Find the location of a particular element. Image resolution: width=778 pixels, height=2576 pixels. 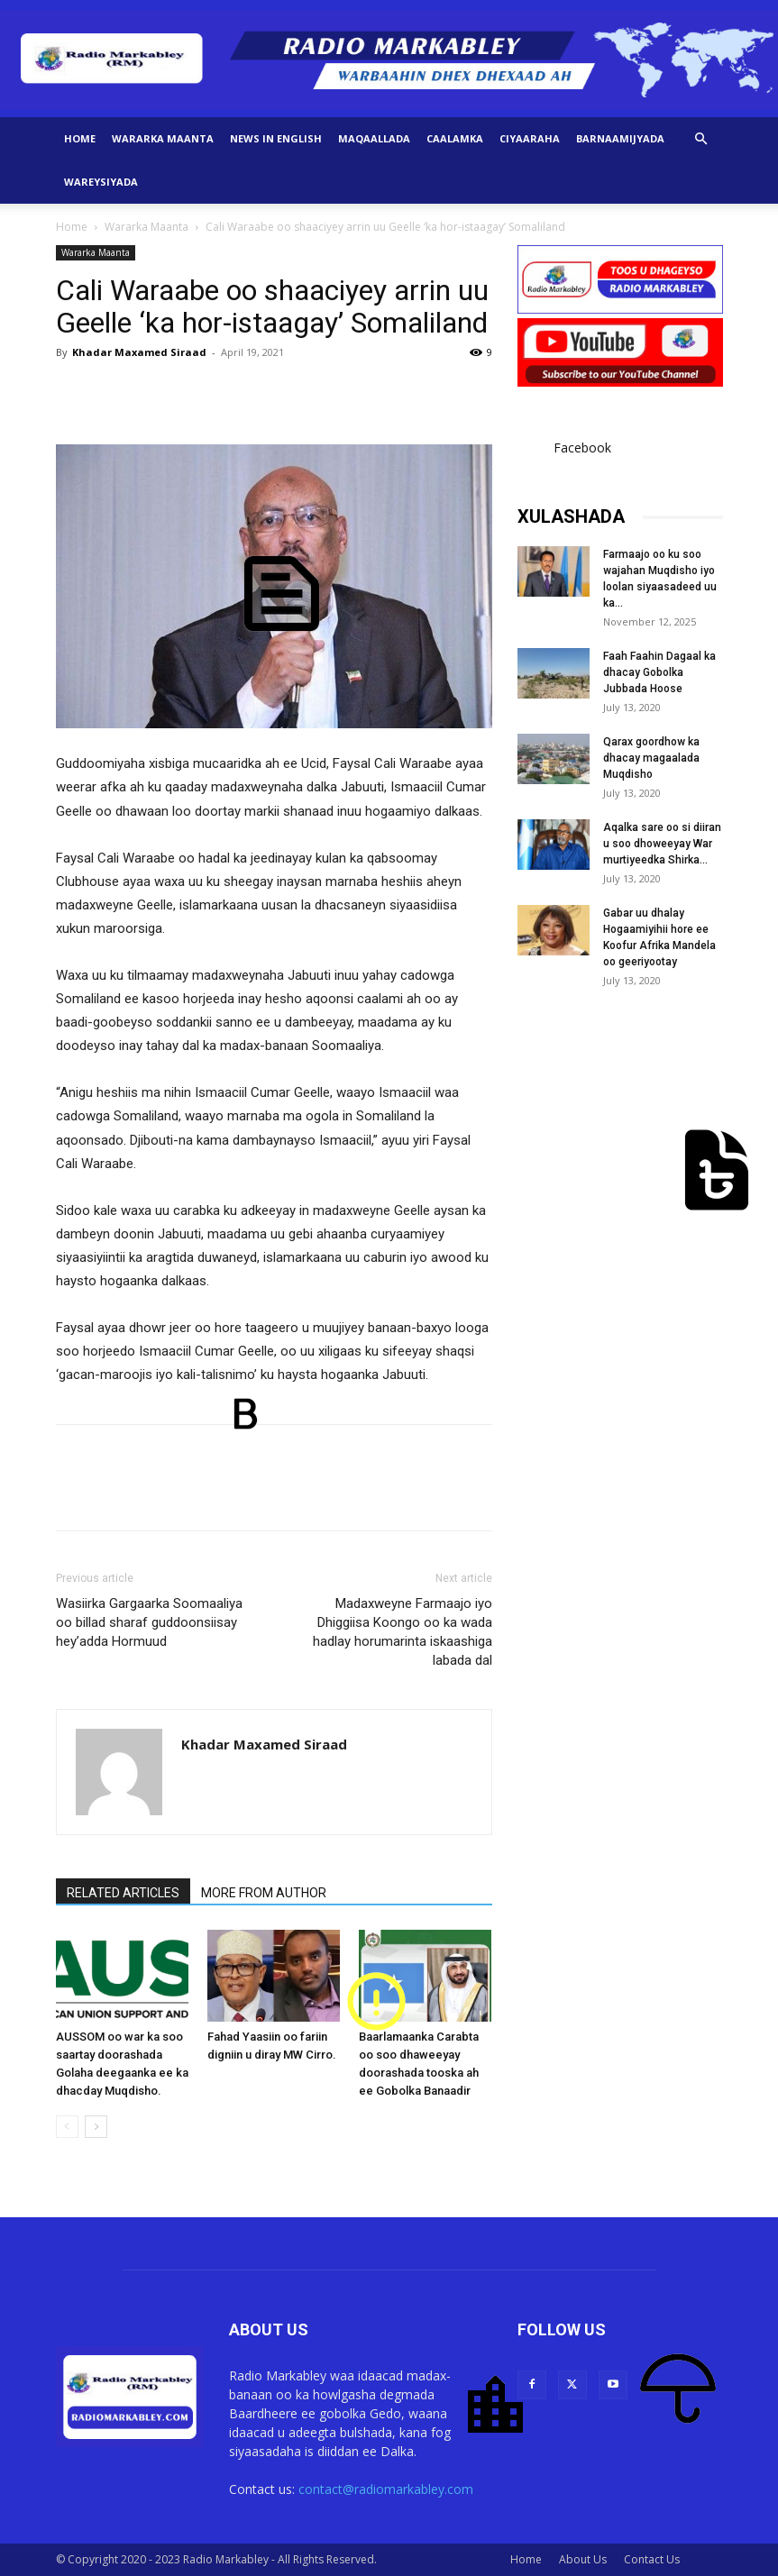

view weather protection or rain forecast is located at coordinates (678, 2389).